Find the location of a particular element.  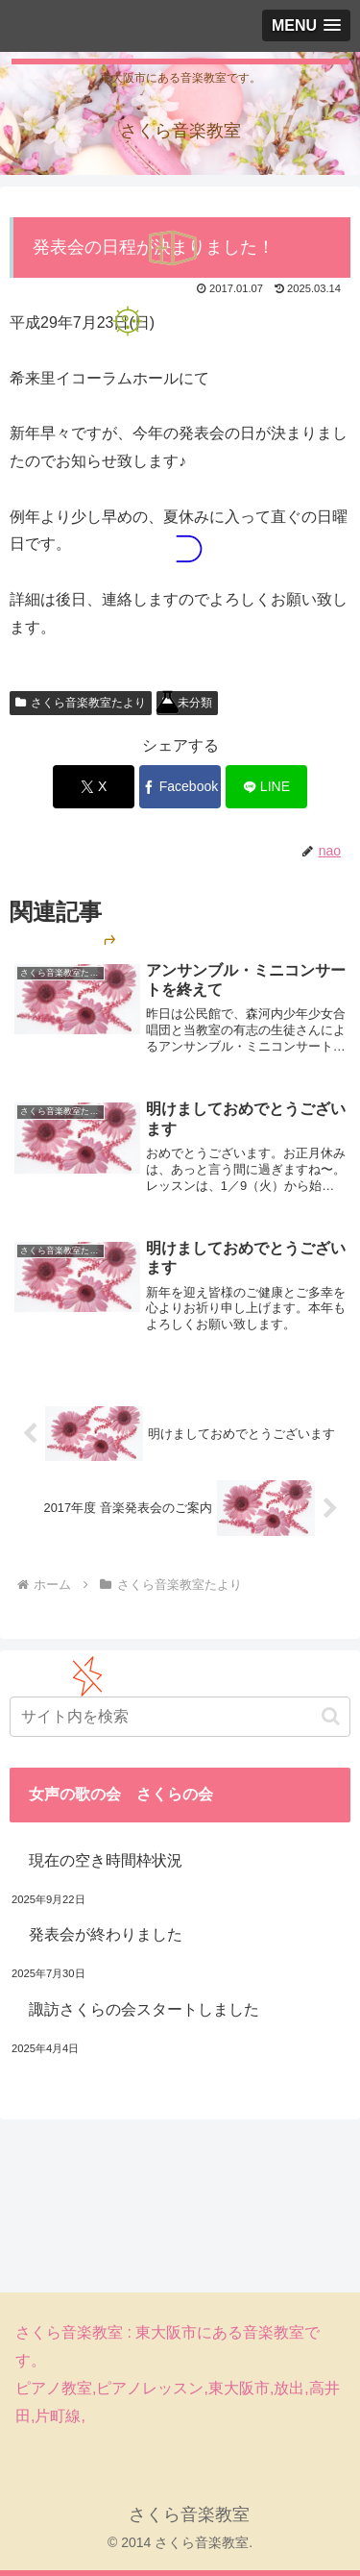

indicates virus or malware detected is located at coordinates (128, 321).